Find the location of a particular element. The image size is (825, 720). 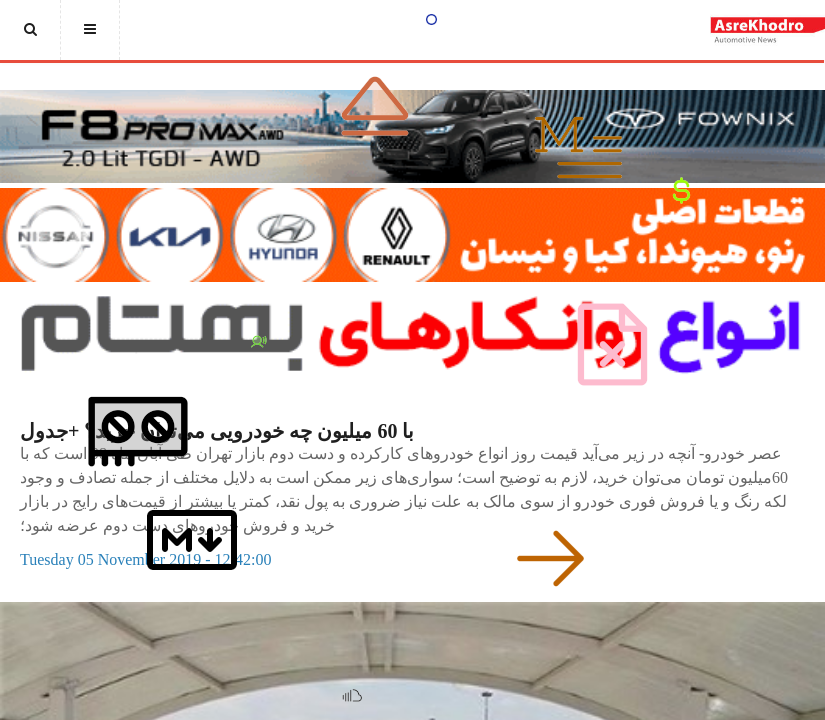

indicates an unread item or notification is located at coordinates (431, 19).